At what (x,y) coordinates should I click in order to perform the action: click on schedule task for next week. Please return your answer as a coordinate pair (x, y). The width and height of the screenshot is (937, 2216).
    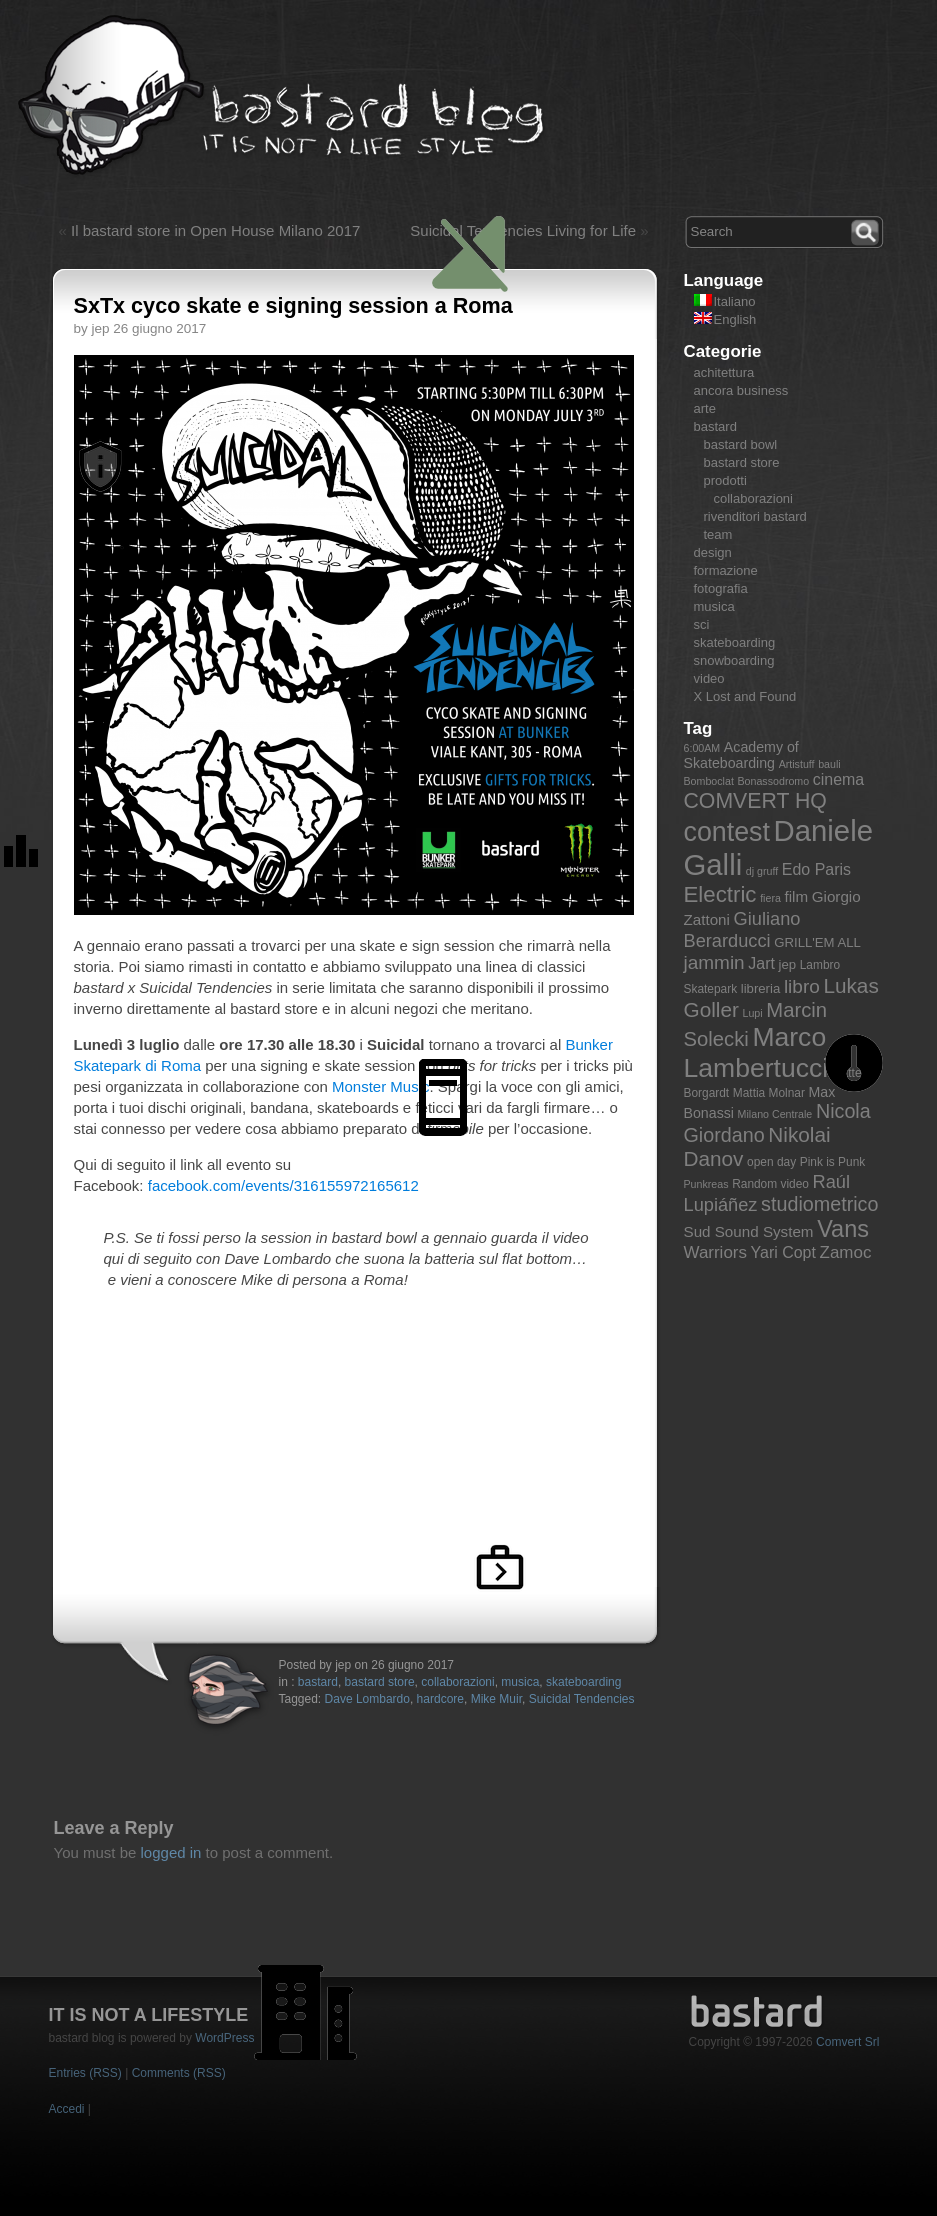
    Looking at the image, I should click on (500, 1566).